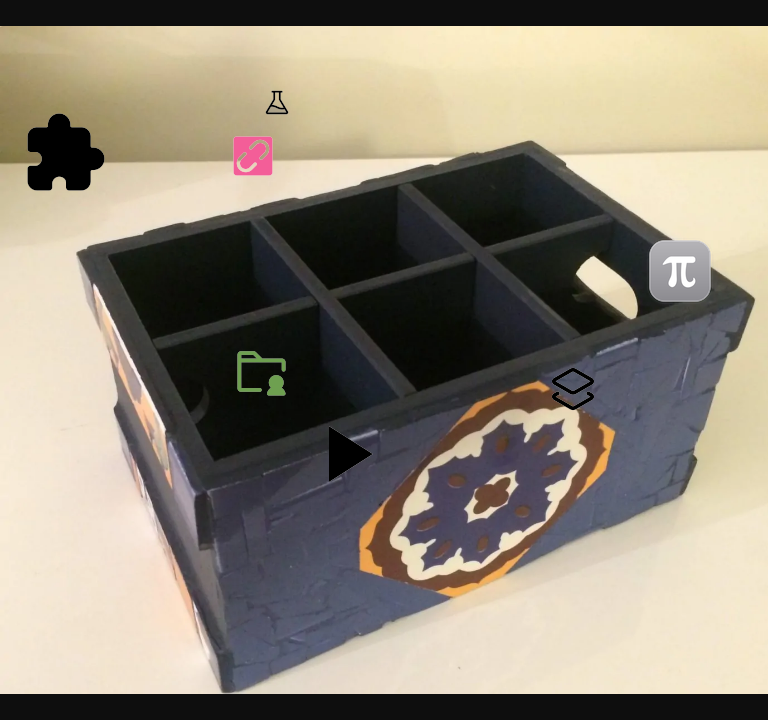 Image resolution: width=768 pixels, height=720 pixels. I want to click on open mathematics or calculator application, so click(680, 271).